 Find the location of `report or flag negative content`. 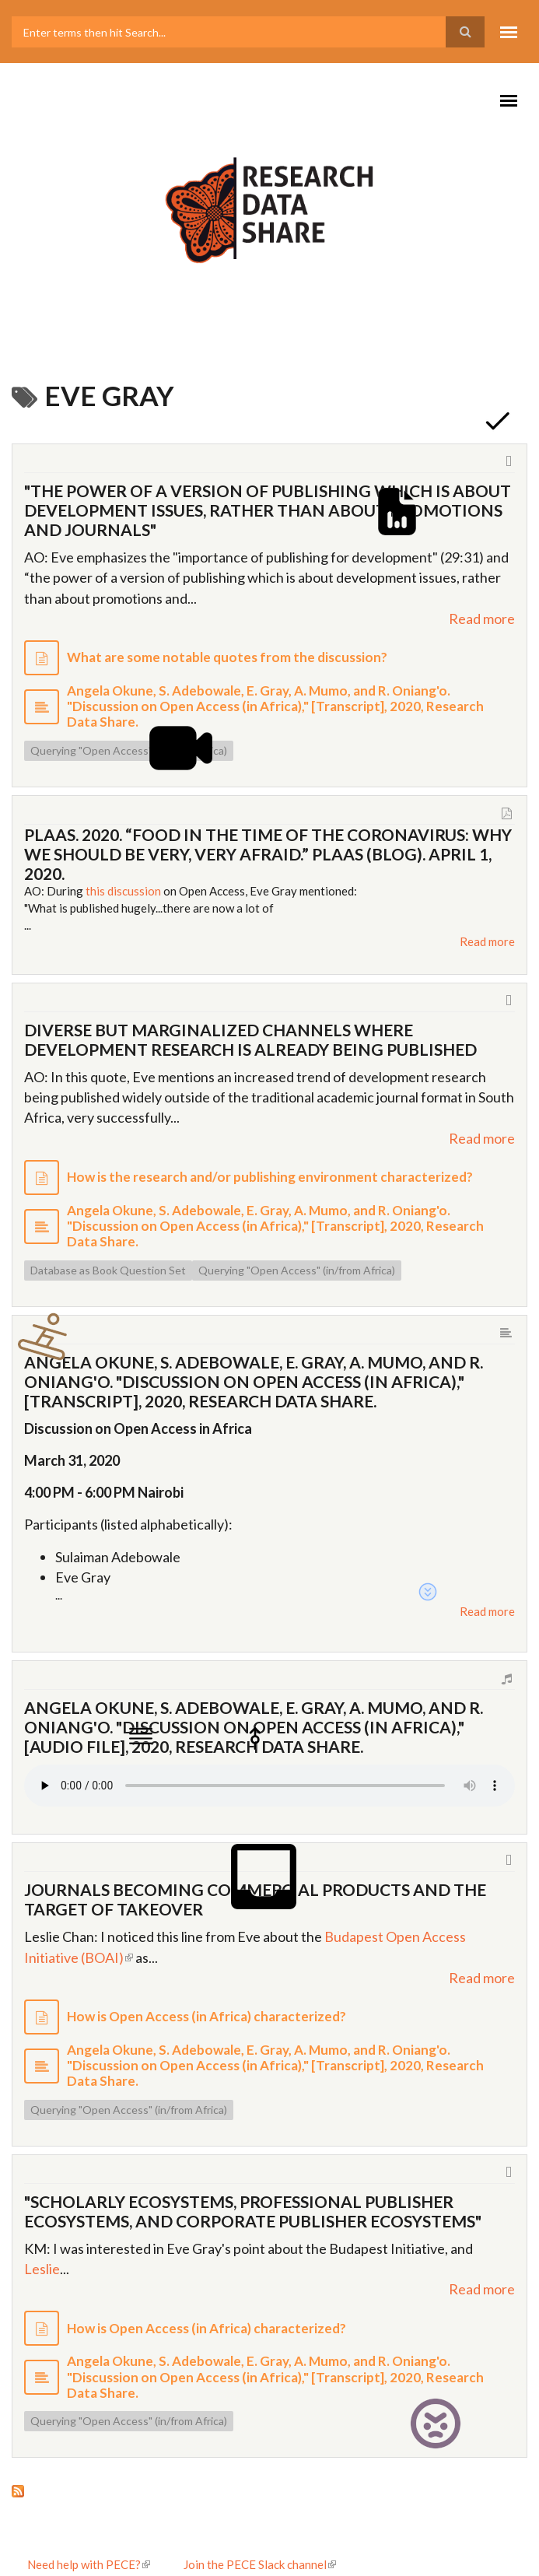

report or flag negative content is located at coordinates (436, 2424).